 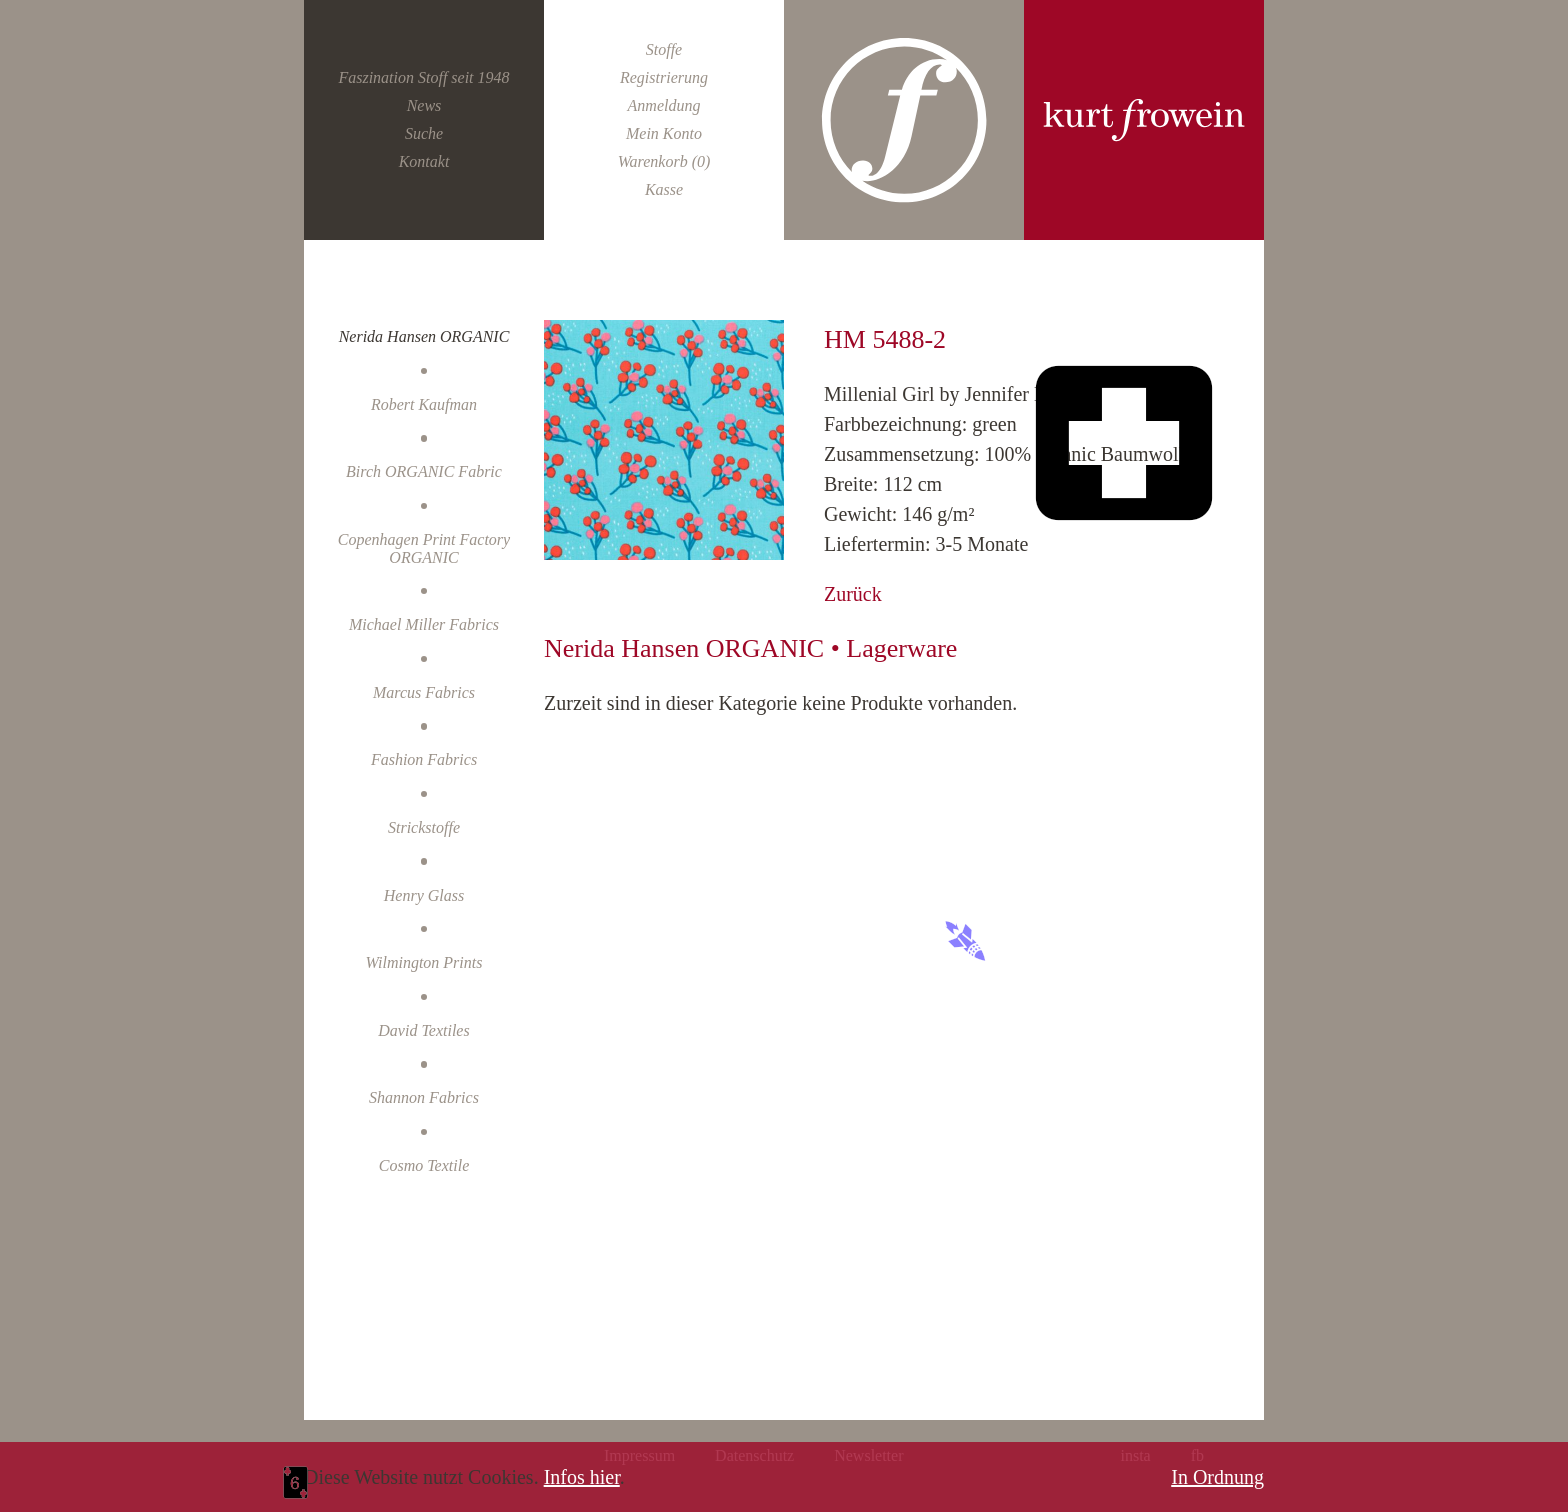 I want to click on access health or medical features, so click(x=1124, y=443).